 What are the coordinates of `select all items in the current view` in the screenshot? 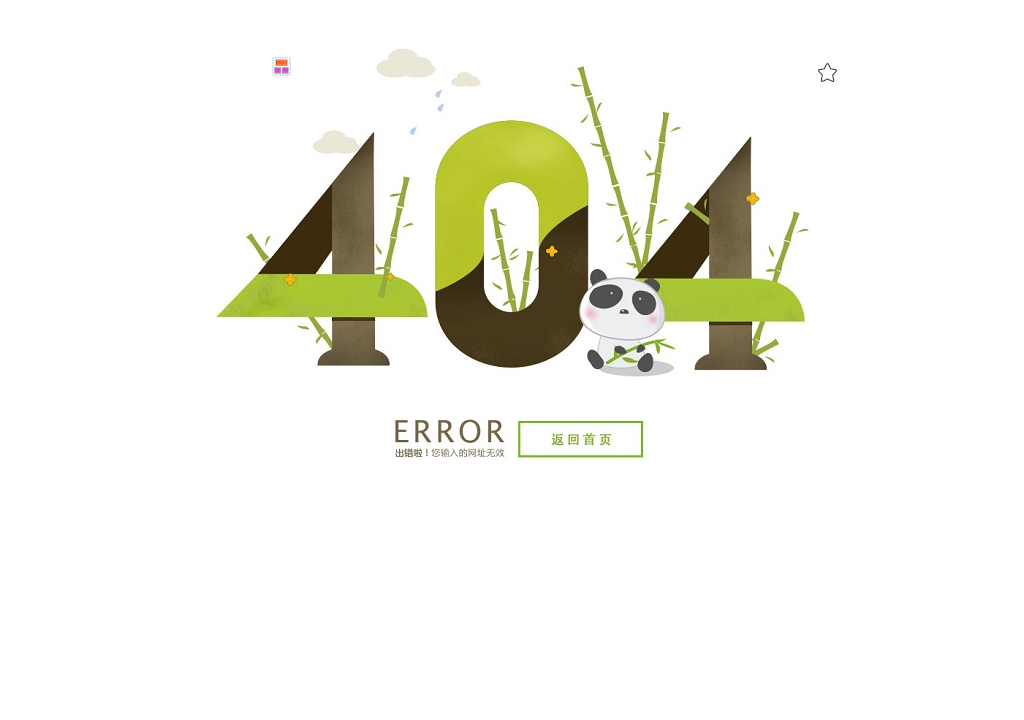 It's located at (281, 66).